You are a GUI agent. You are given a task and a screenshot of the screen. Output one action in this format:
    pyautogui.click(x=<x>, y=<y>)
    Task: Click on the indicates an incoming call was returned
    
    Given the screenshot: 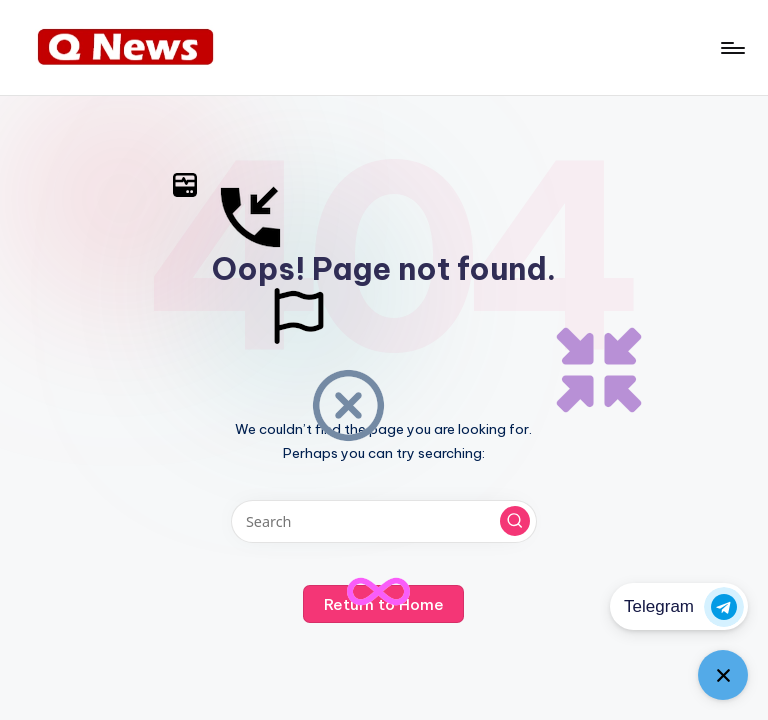 What is the action you would take?
    pyautogui.click(x=250, y=217)
    